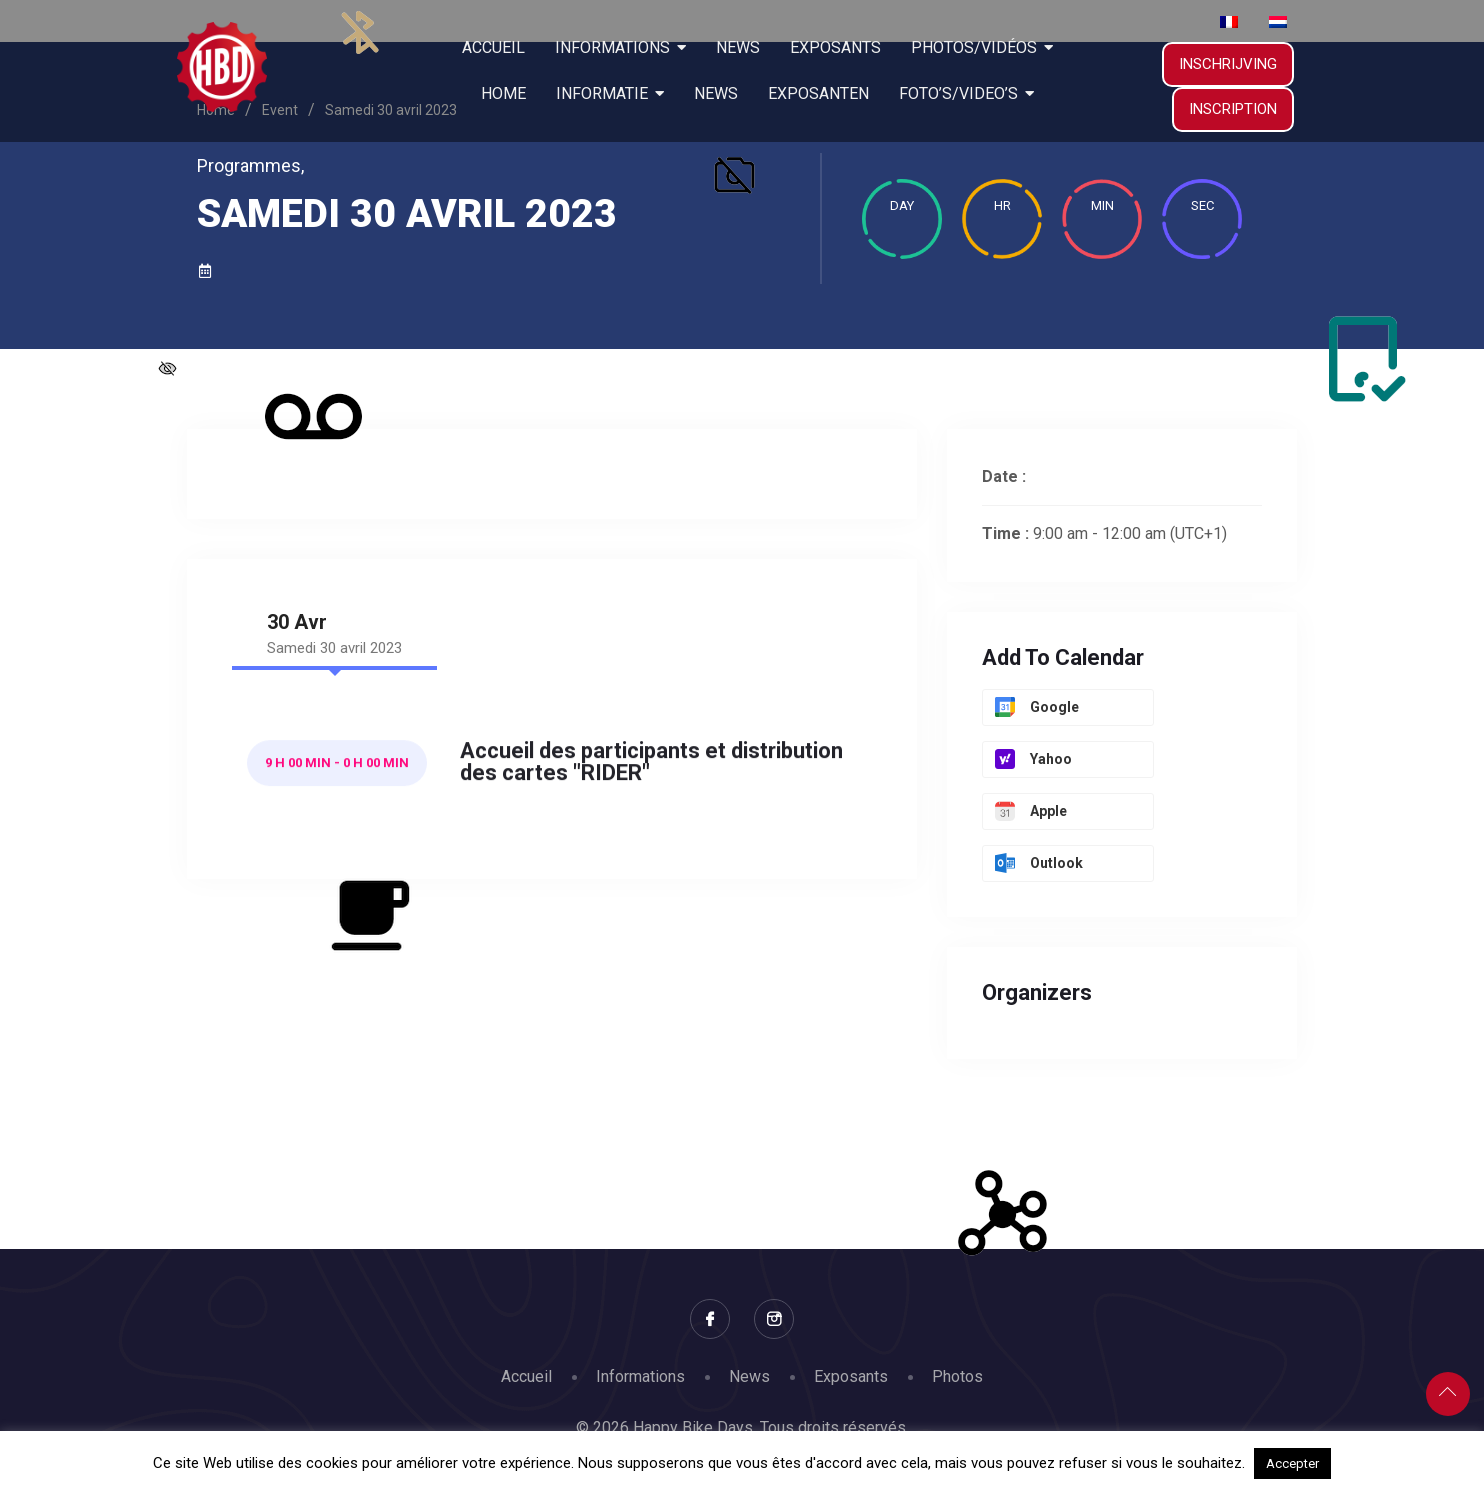 The height and width of the screenshot is (1491, 1484). Describe the element at coordinates (370, 915) in the screenshot. I see `find nearby coffee shops or cafes` at that location.